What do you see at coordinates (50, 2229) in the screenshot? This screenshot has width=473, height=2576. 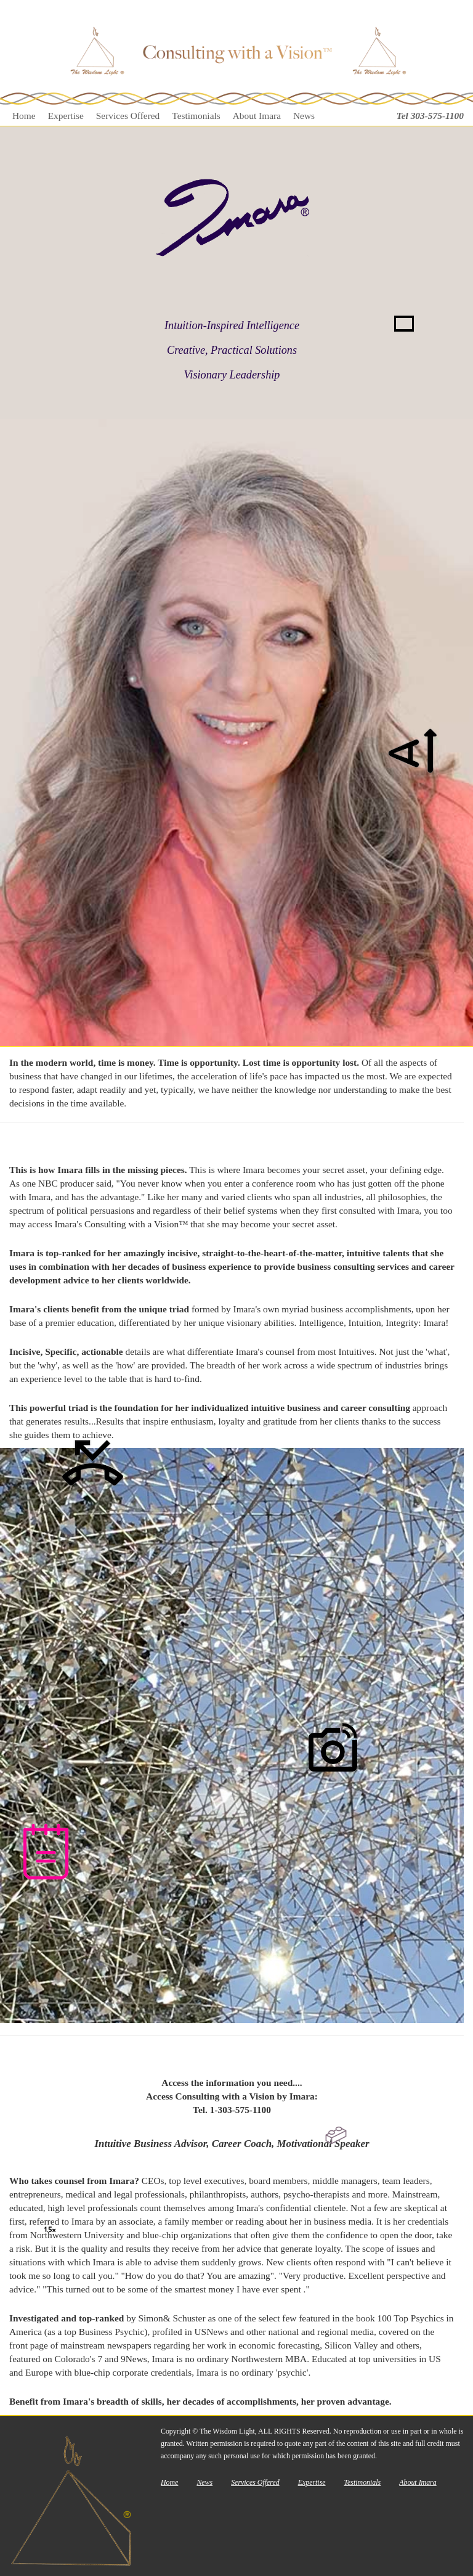 I see `set playback speed to 1.5x` at bounding box center [50, 2229].